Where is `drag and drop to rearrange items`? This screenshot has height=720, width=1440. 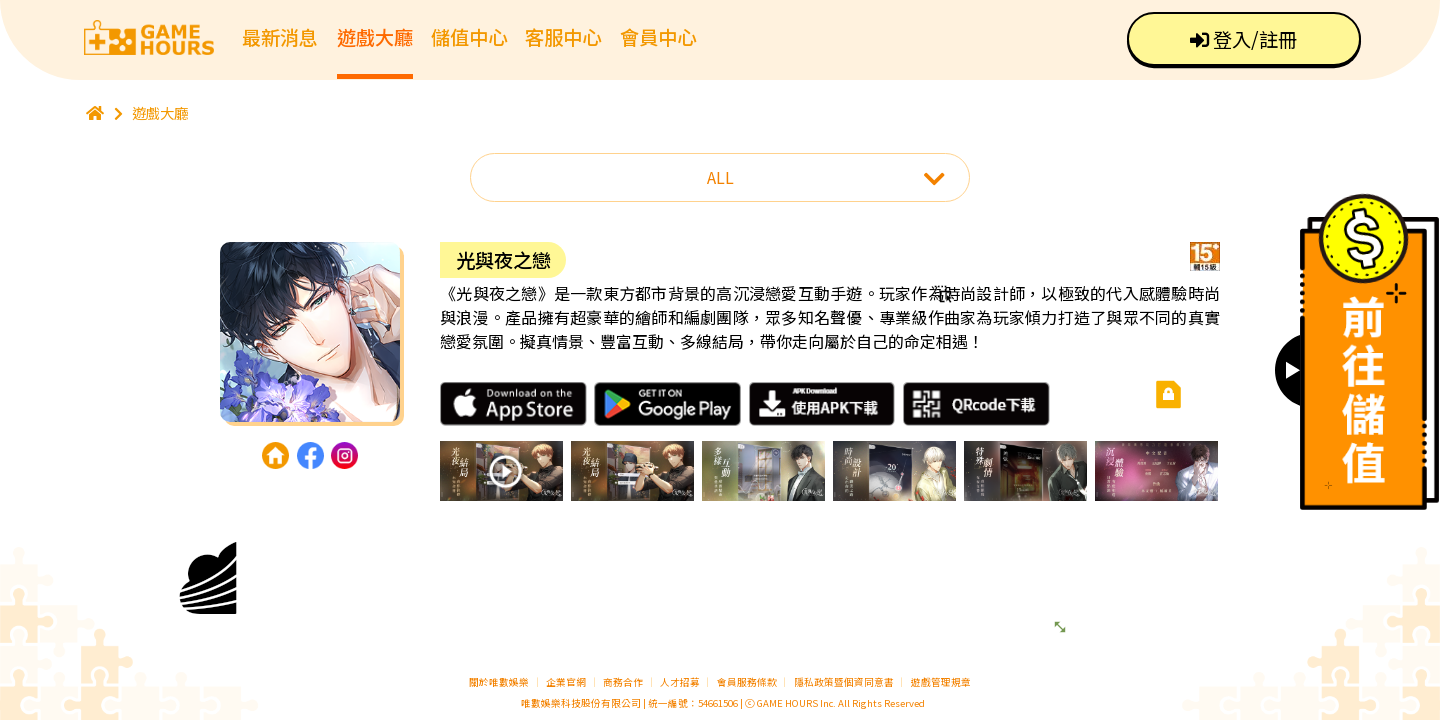 drag and drop to rearrange items is located at coordinates (943, 294).